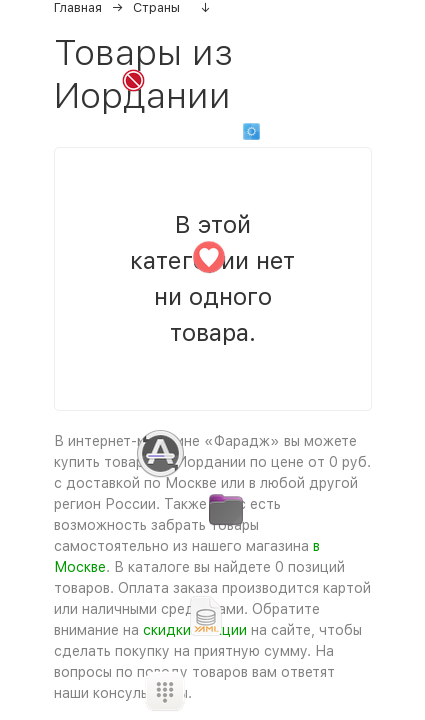 The width and height of the screenshot is (425, 720). What do you see at coordinates (206, 616) in the screenshot?
I see `yaml configuration file` at bounding box center [206, 616].